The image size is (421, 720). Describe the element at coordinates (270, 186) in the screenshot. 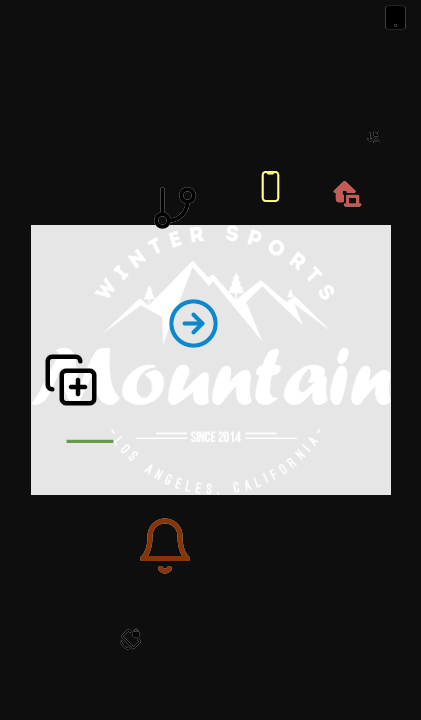

I see `switch to mobile view` at that location.